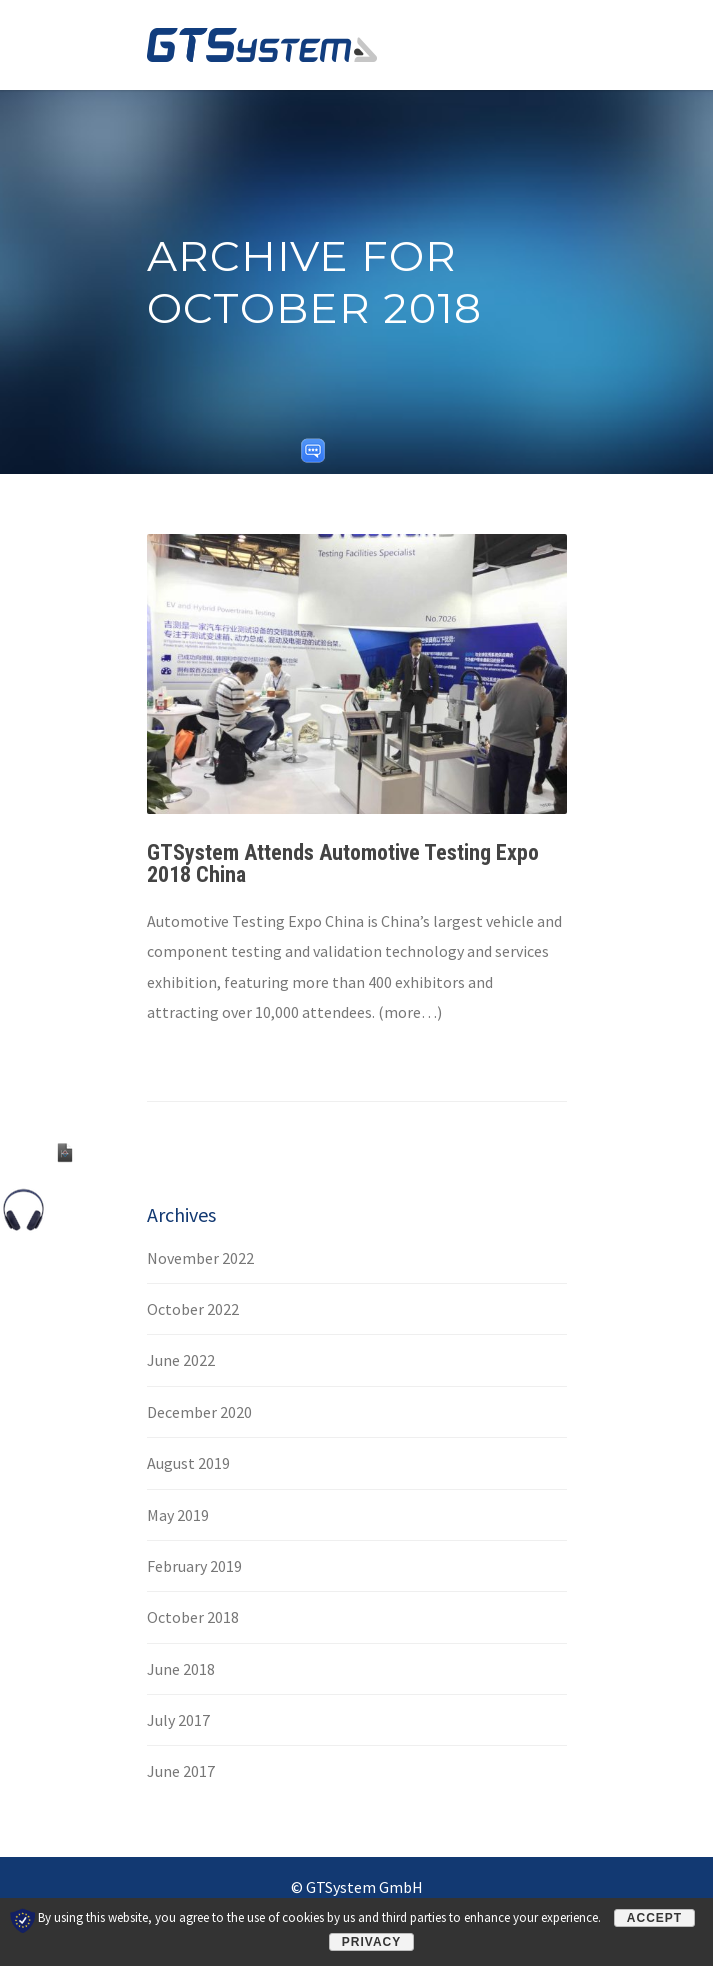 The height and width of the screenshot is (1966, 713). Describe the element at coordinates (313, 451) in the screenshot. I see `submit feedback or ratings` at that location.